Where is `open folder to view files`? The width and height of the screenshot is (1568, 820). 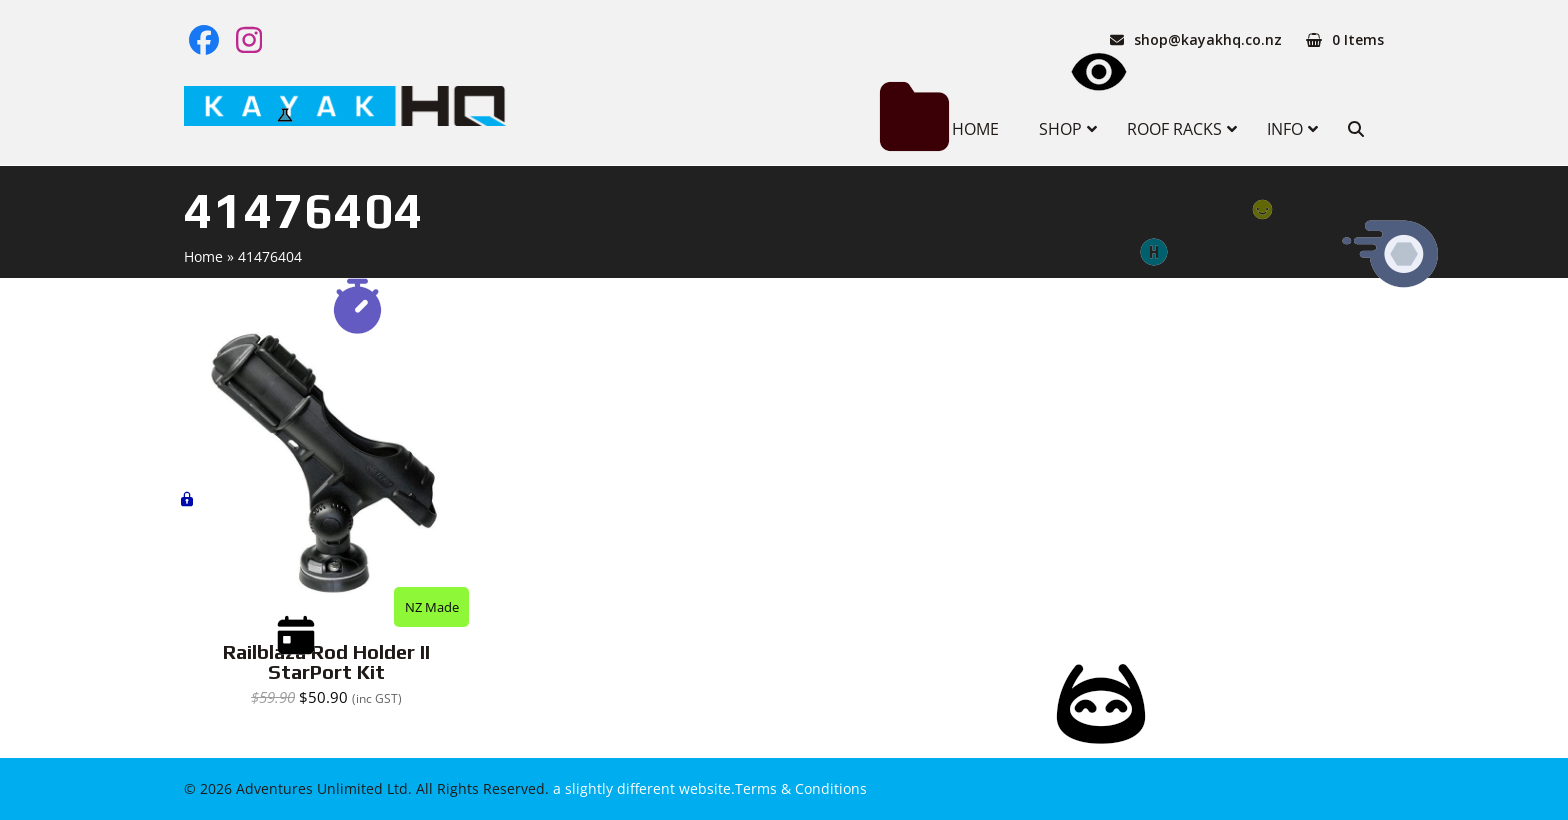
open folder to view files is located at coordinates (914, 116).